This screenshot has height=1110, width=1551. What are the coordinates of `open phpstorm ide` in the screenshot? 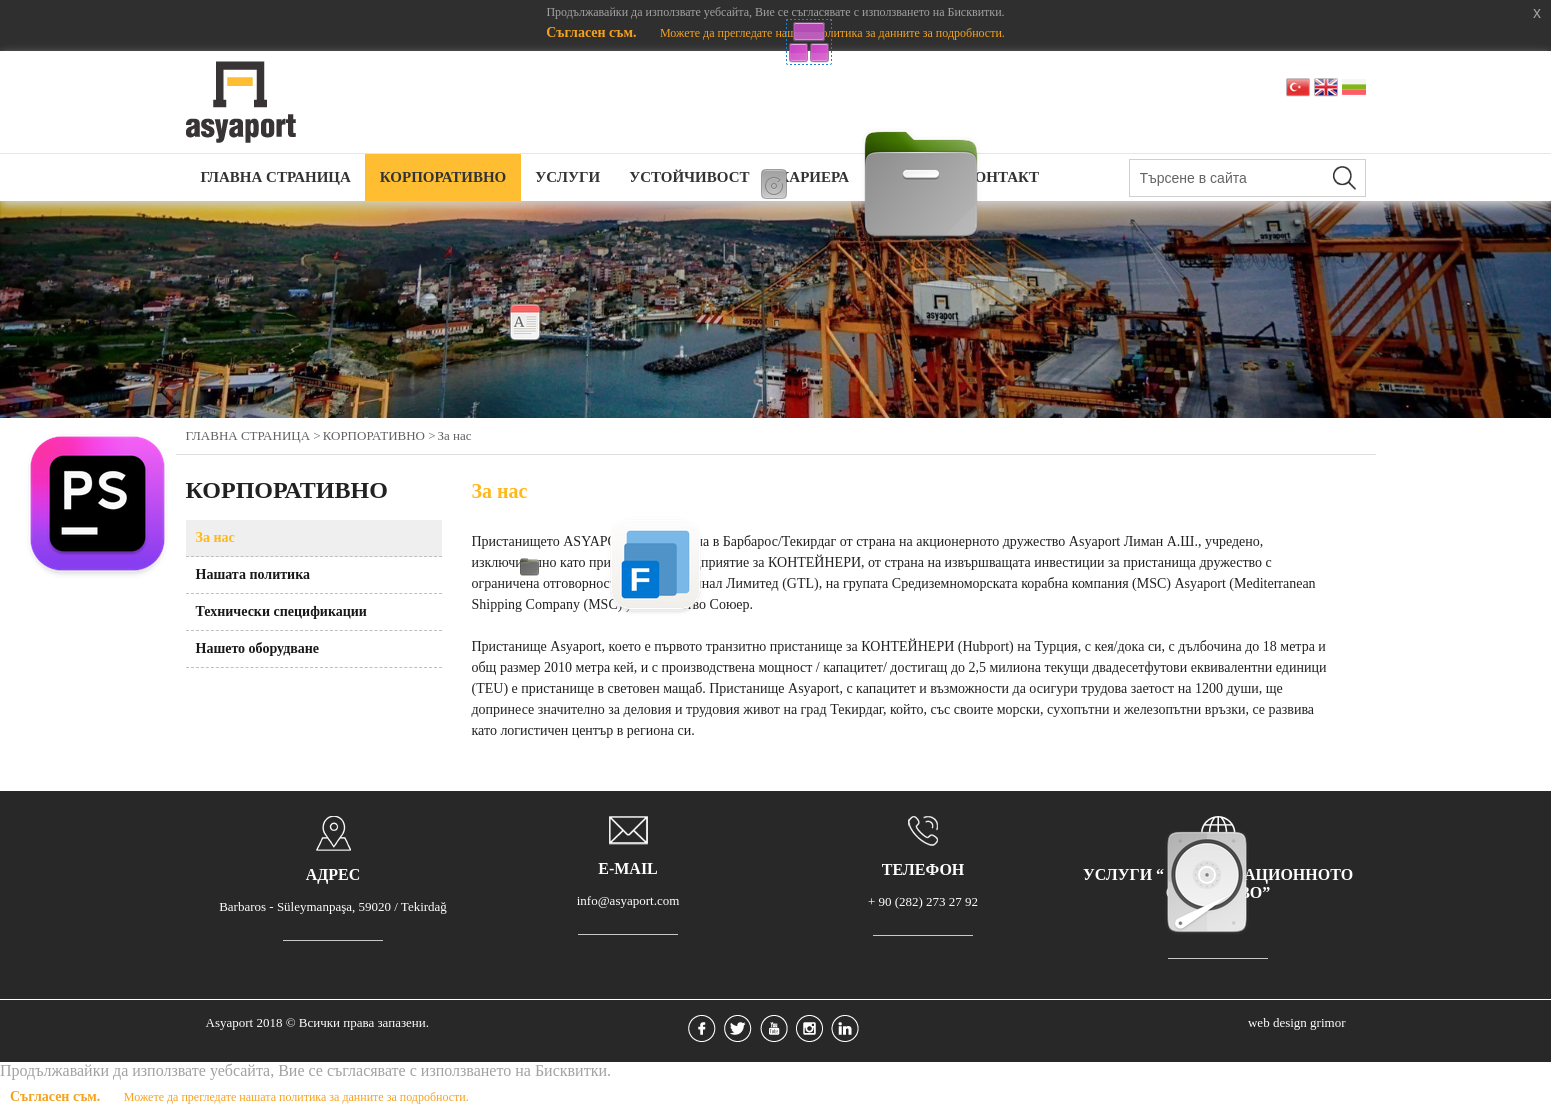 It's located at (97, 503).